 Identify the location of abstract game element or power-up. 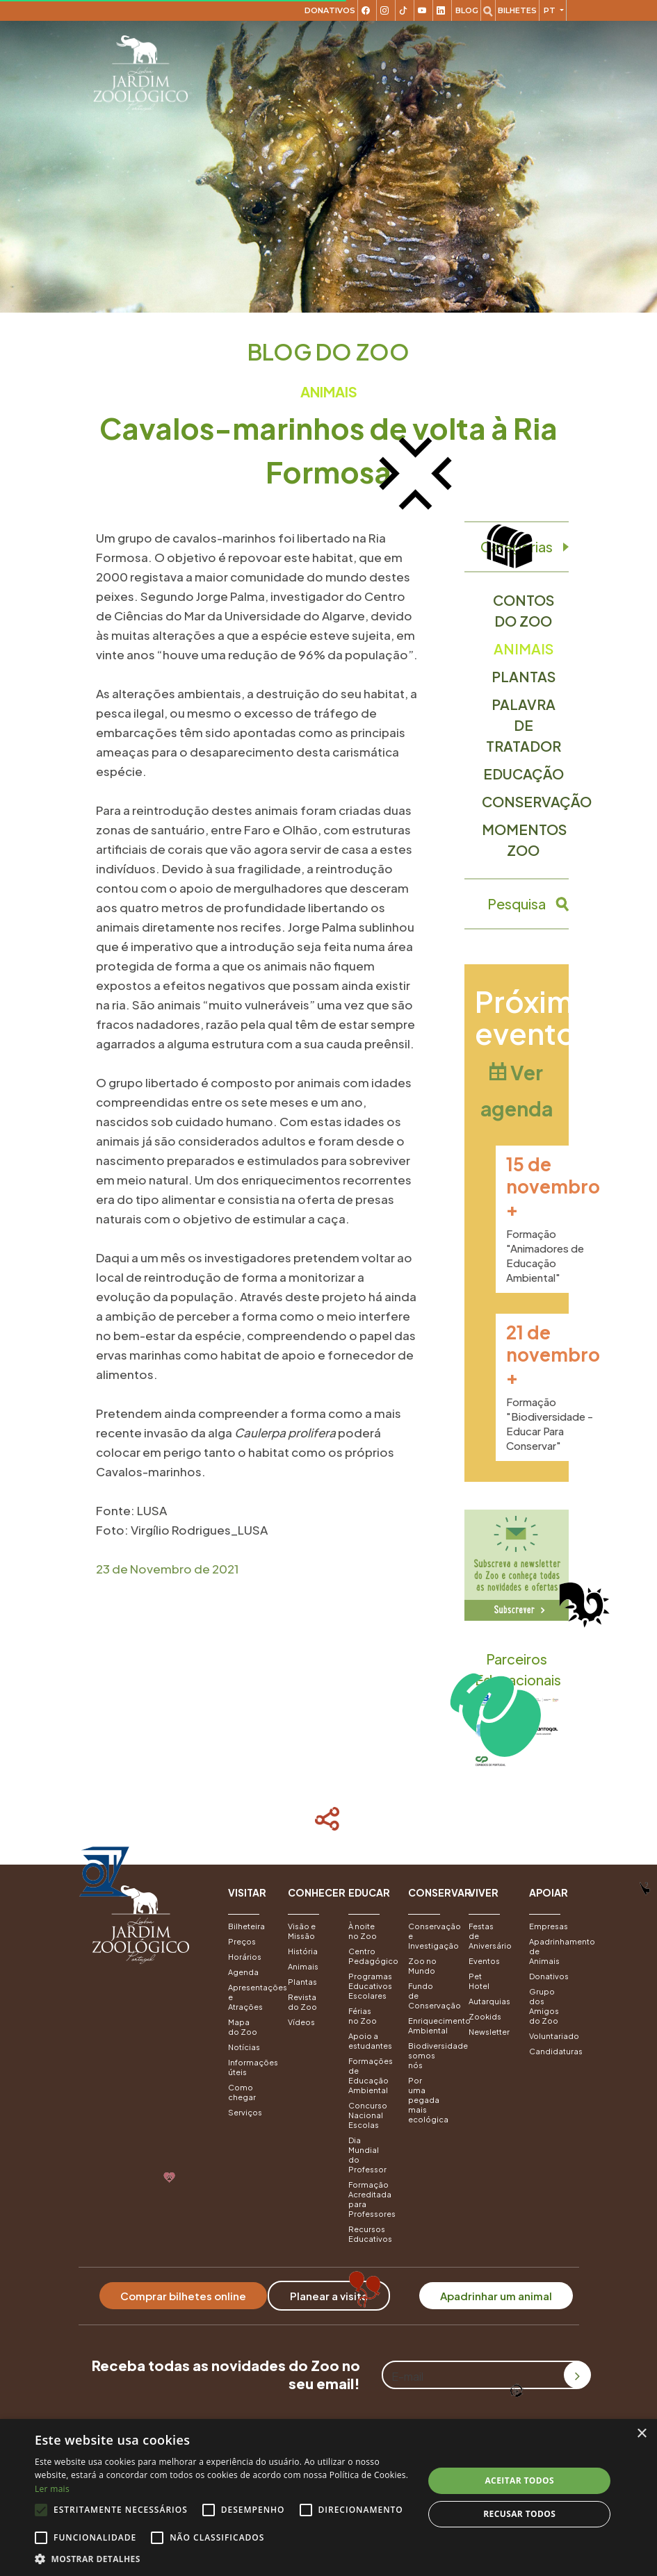
(104, 1872).